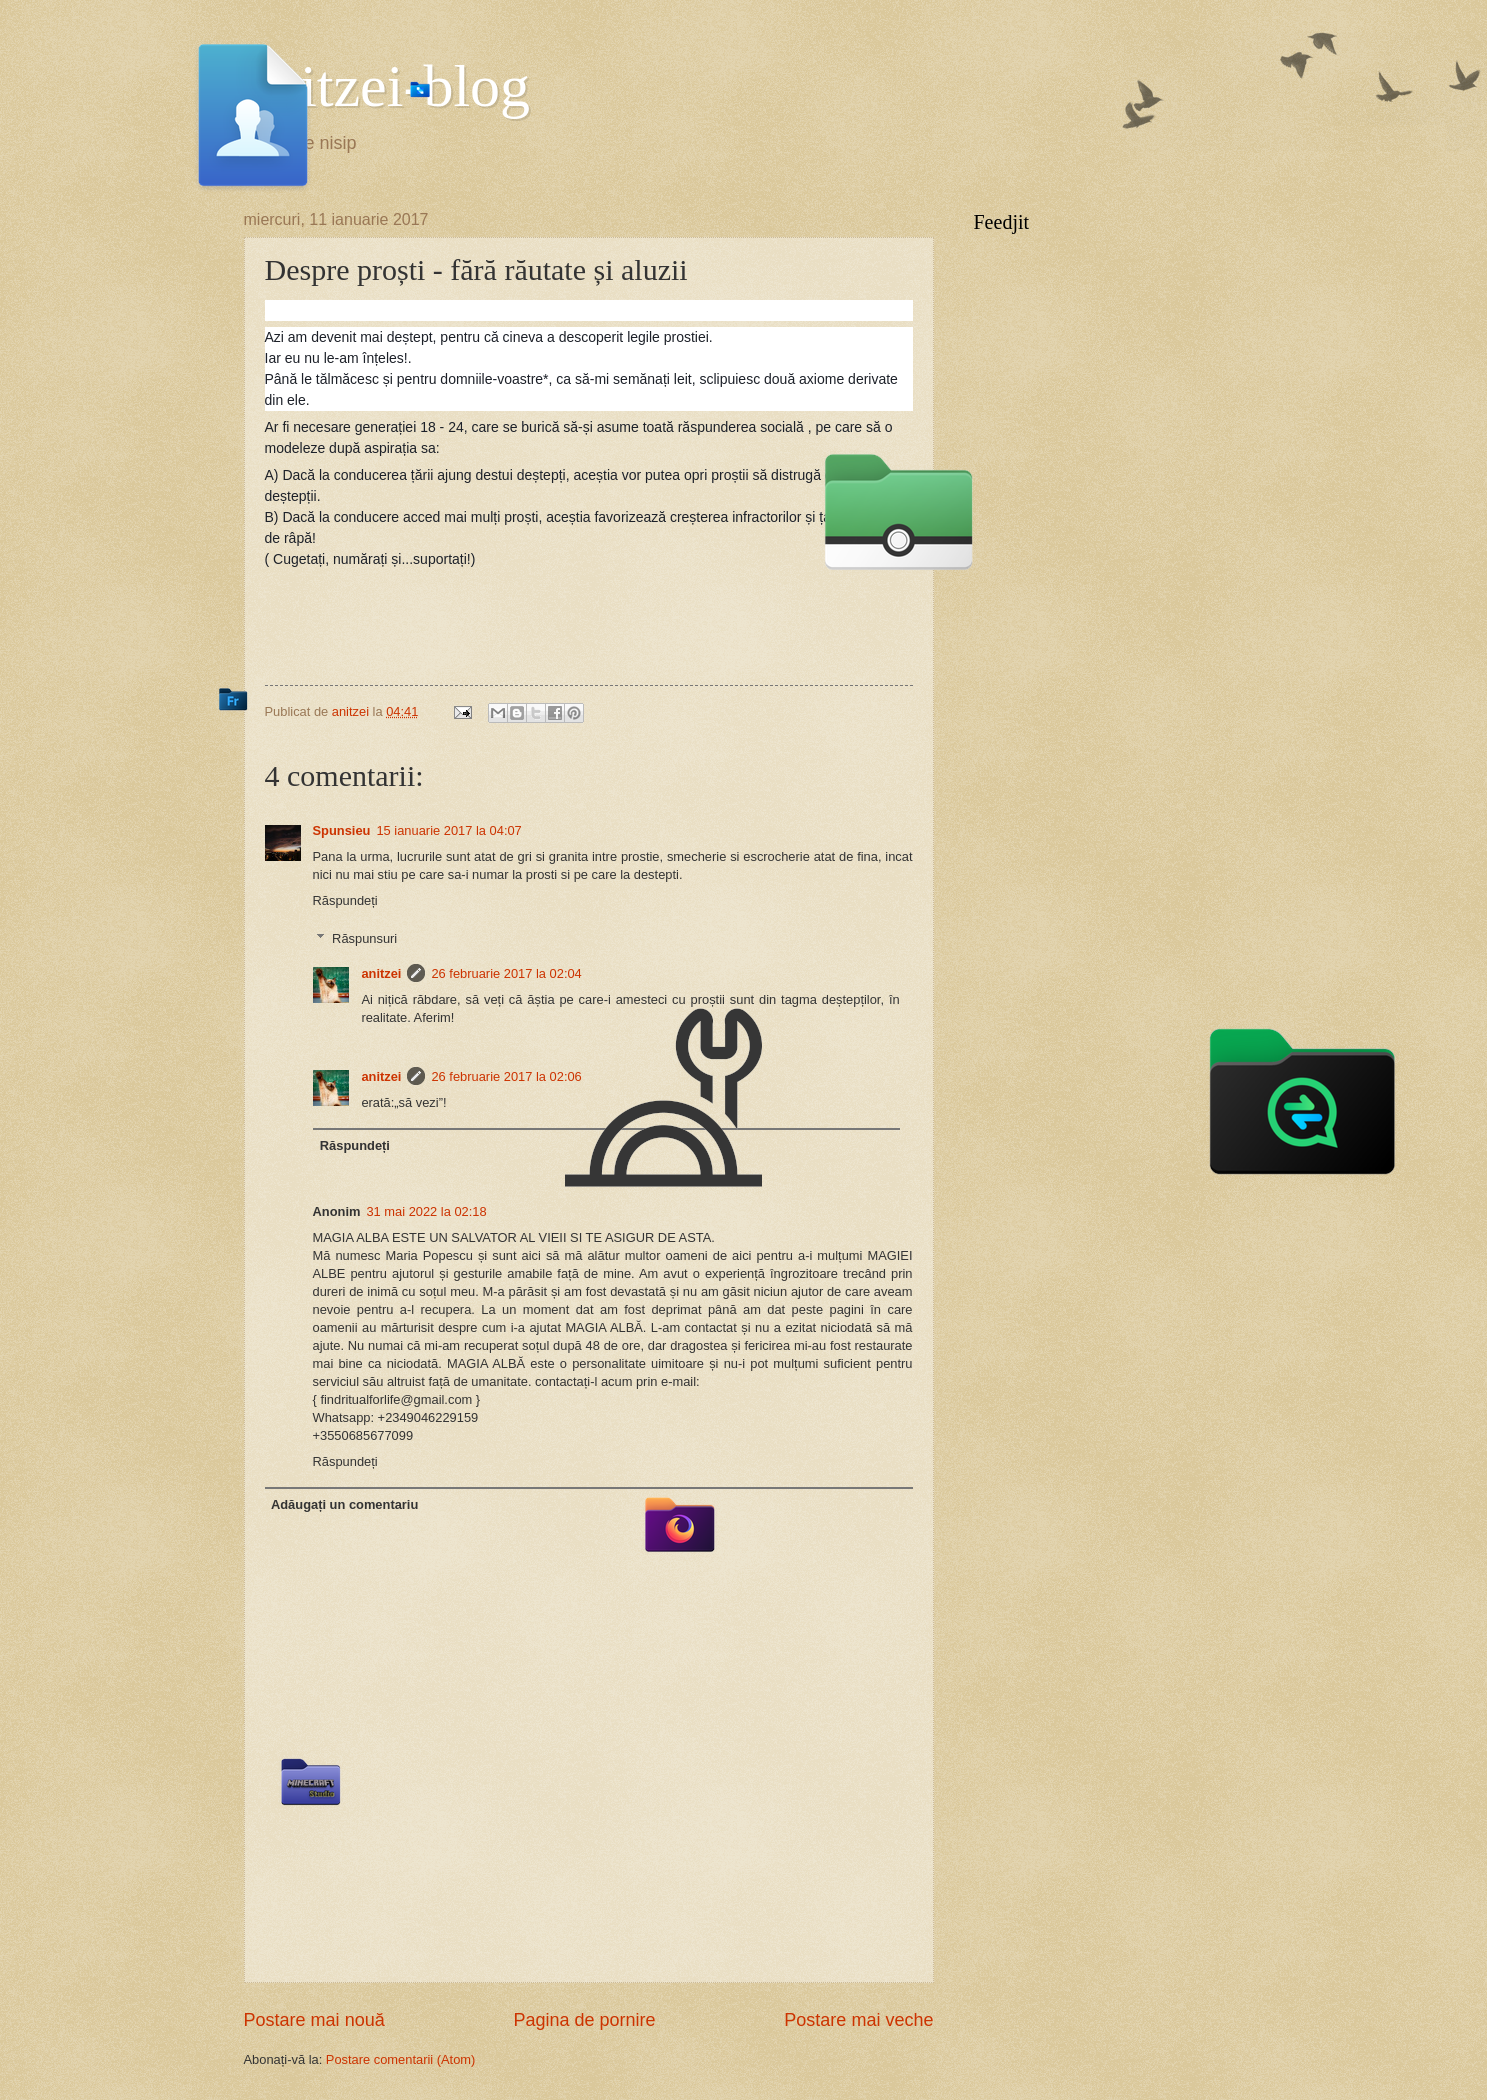 The height and width of the screenshot is (2100, 1487). Describe the element at coordinates (898, 516) in the screenshot. I see `folder for storing pokémon-related files or games` at that location.